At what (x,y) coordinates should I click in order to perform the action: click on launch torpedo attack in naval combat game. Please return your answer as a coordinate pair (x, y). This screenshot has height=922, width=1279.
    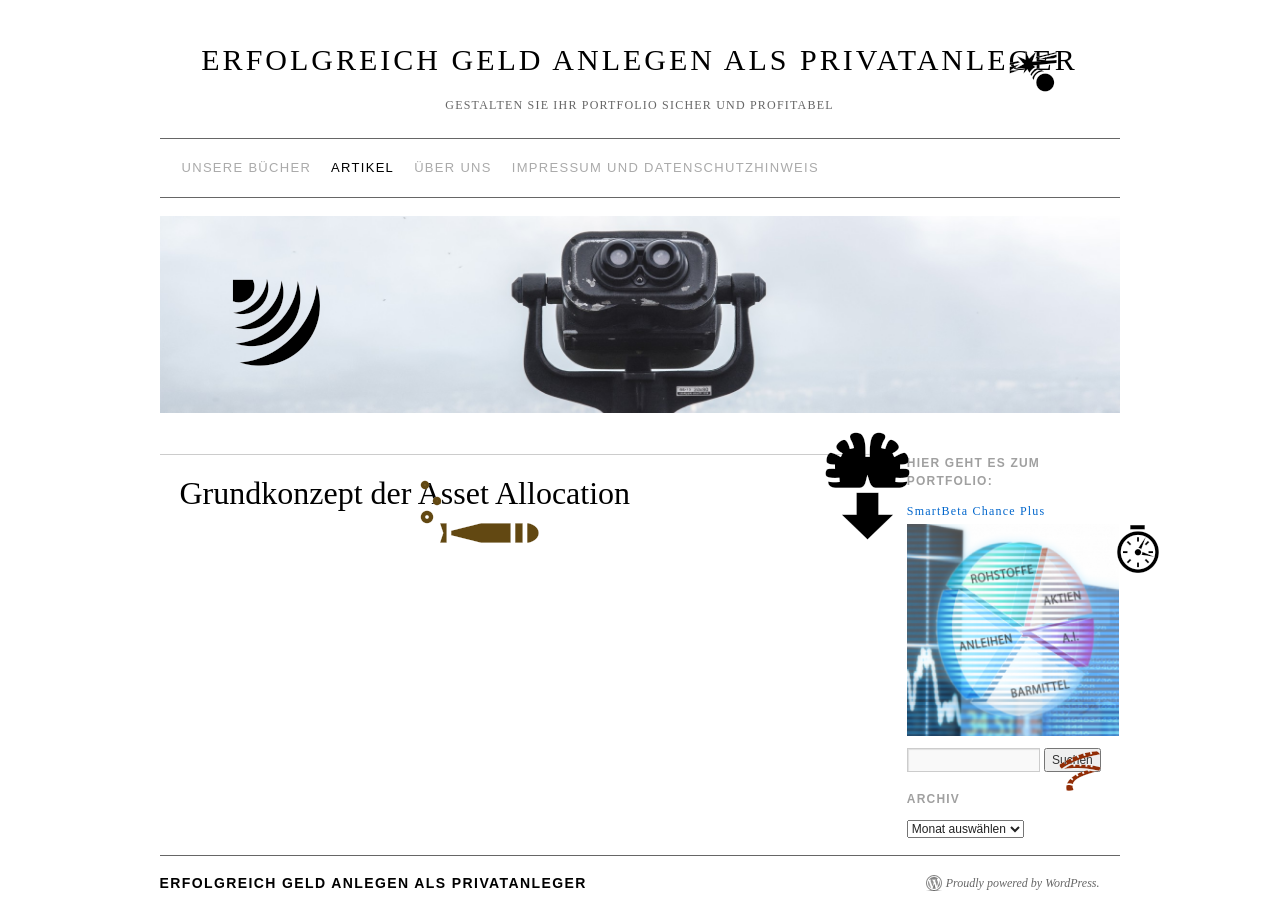
    Looking at the image, I should click on (479, 533).